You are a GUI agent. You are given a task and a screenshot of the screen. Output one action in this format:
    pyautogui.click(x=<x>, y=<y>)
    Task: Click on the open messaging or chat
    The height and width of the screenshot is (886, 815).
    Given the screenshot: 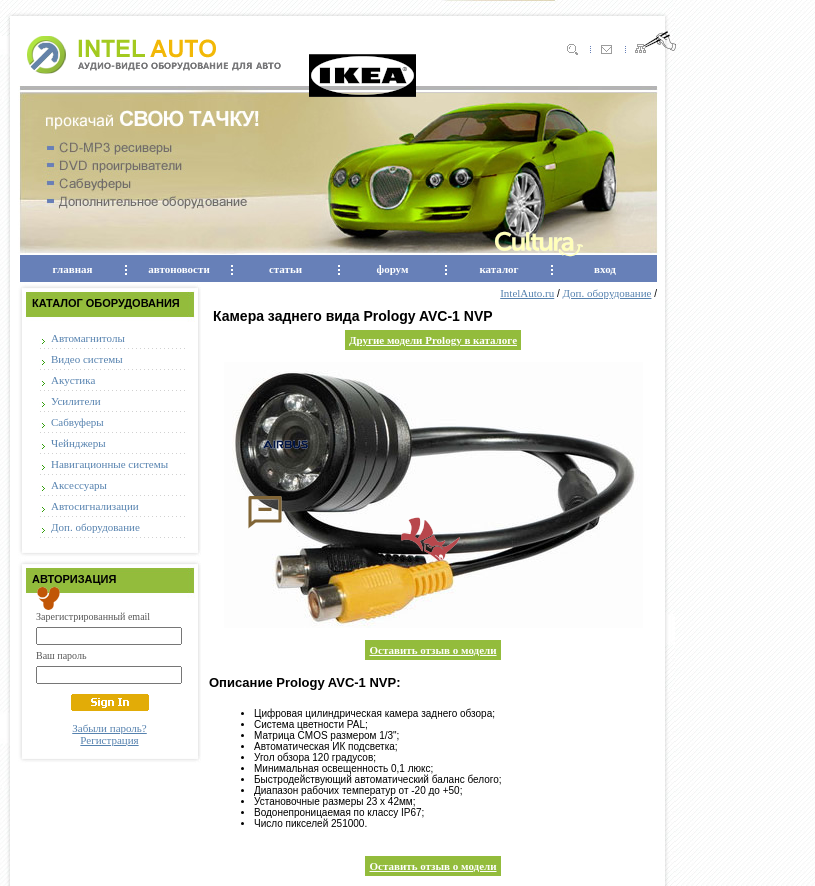 What is the action you would take?
    pyautogui.click(x=265, y=511)
    